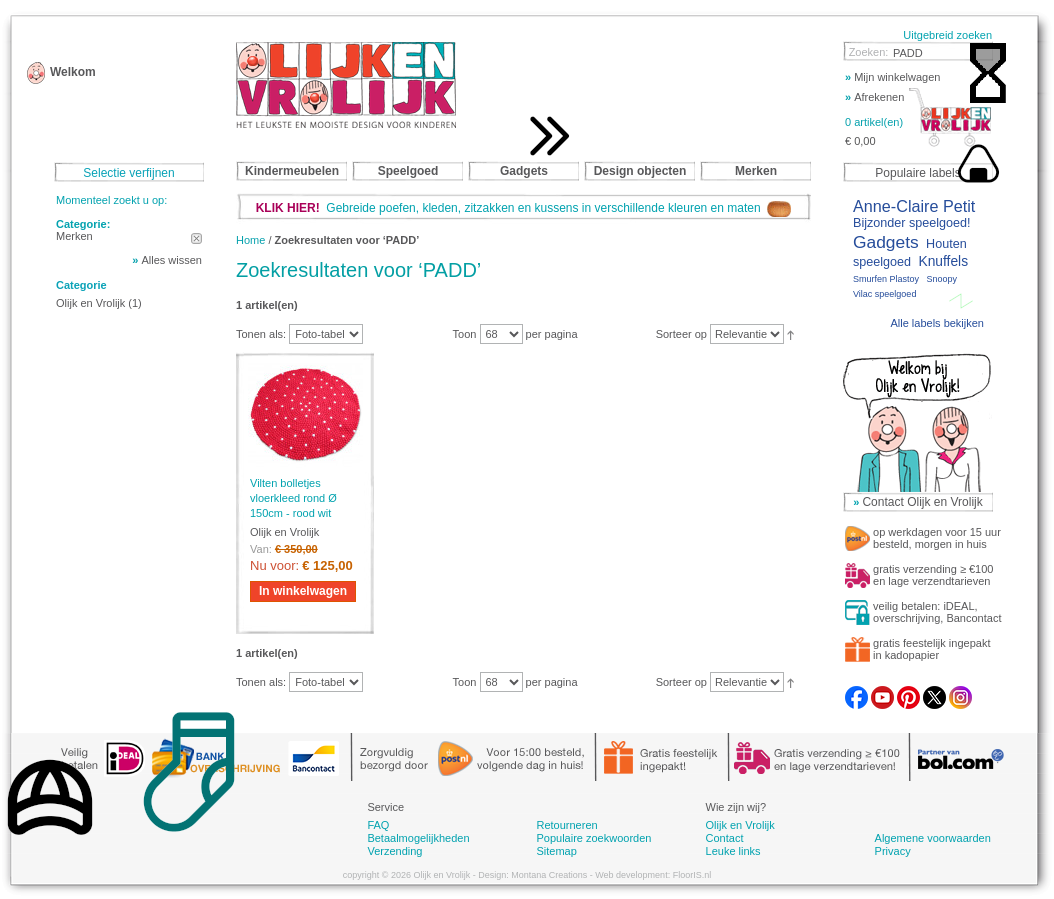  What do you see at coordinates (548, 136) in the screenshot?
I see `skip forward or advance to next item` at bounding box center [548, 136].